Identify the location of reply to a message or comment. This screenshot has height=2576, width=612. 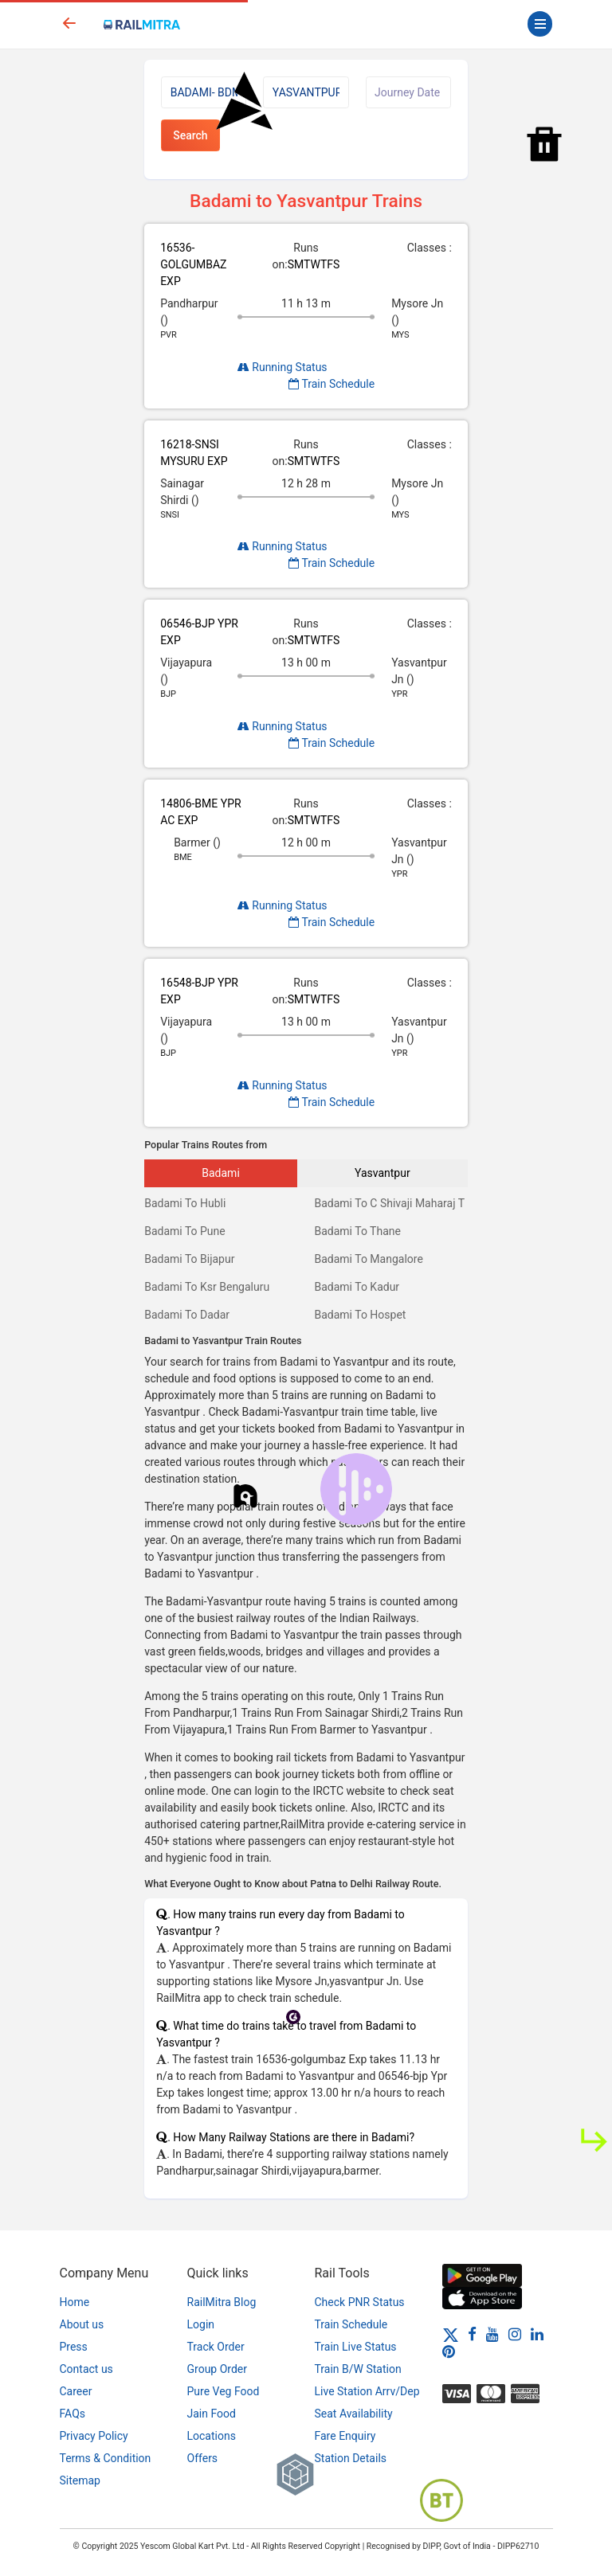
(592, 2140).